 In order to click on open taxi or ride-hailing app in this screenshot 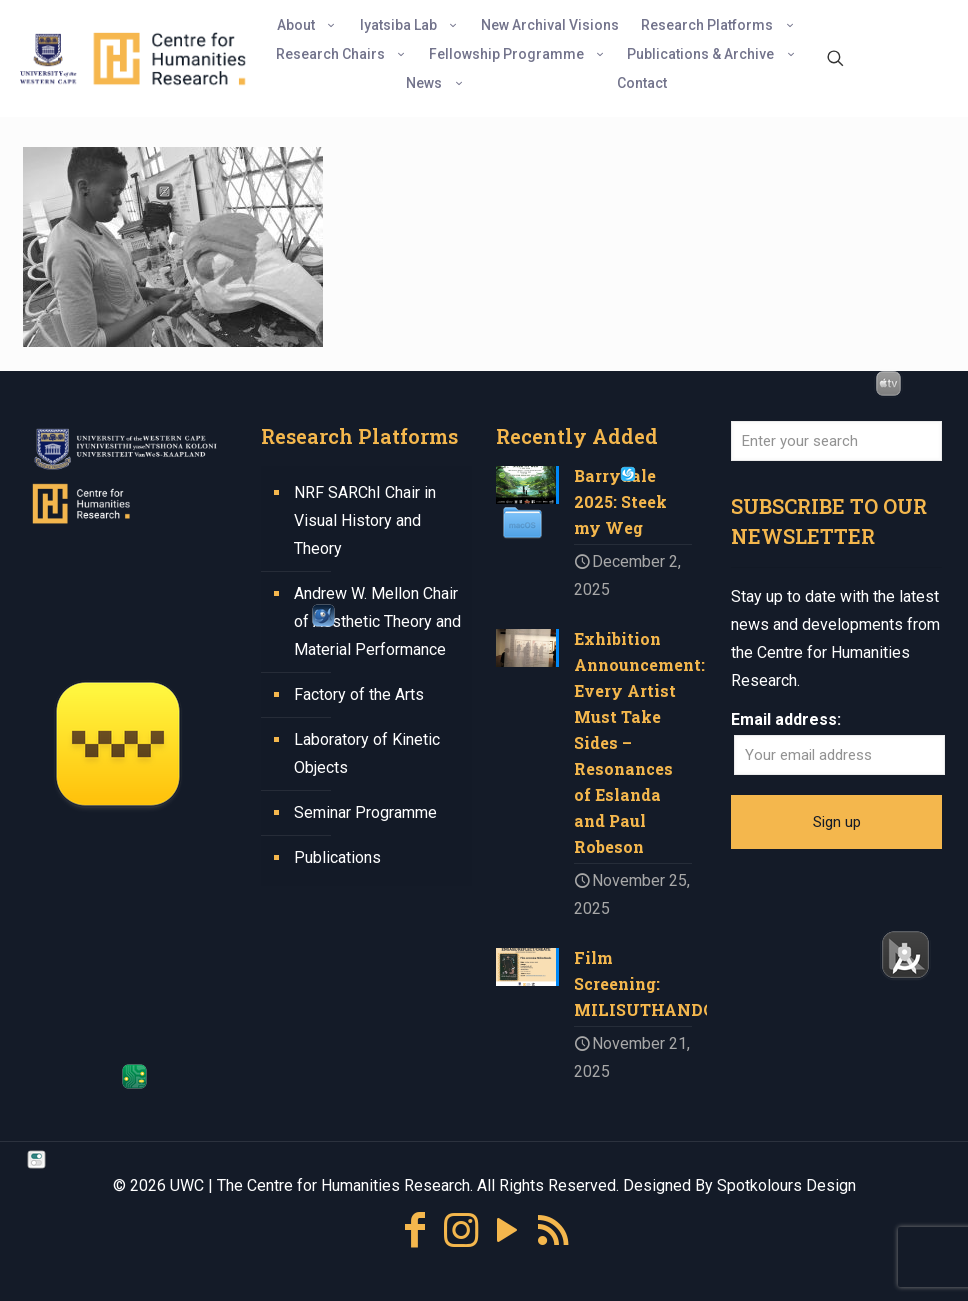, I will do `click(118, 744)`.